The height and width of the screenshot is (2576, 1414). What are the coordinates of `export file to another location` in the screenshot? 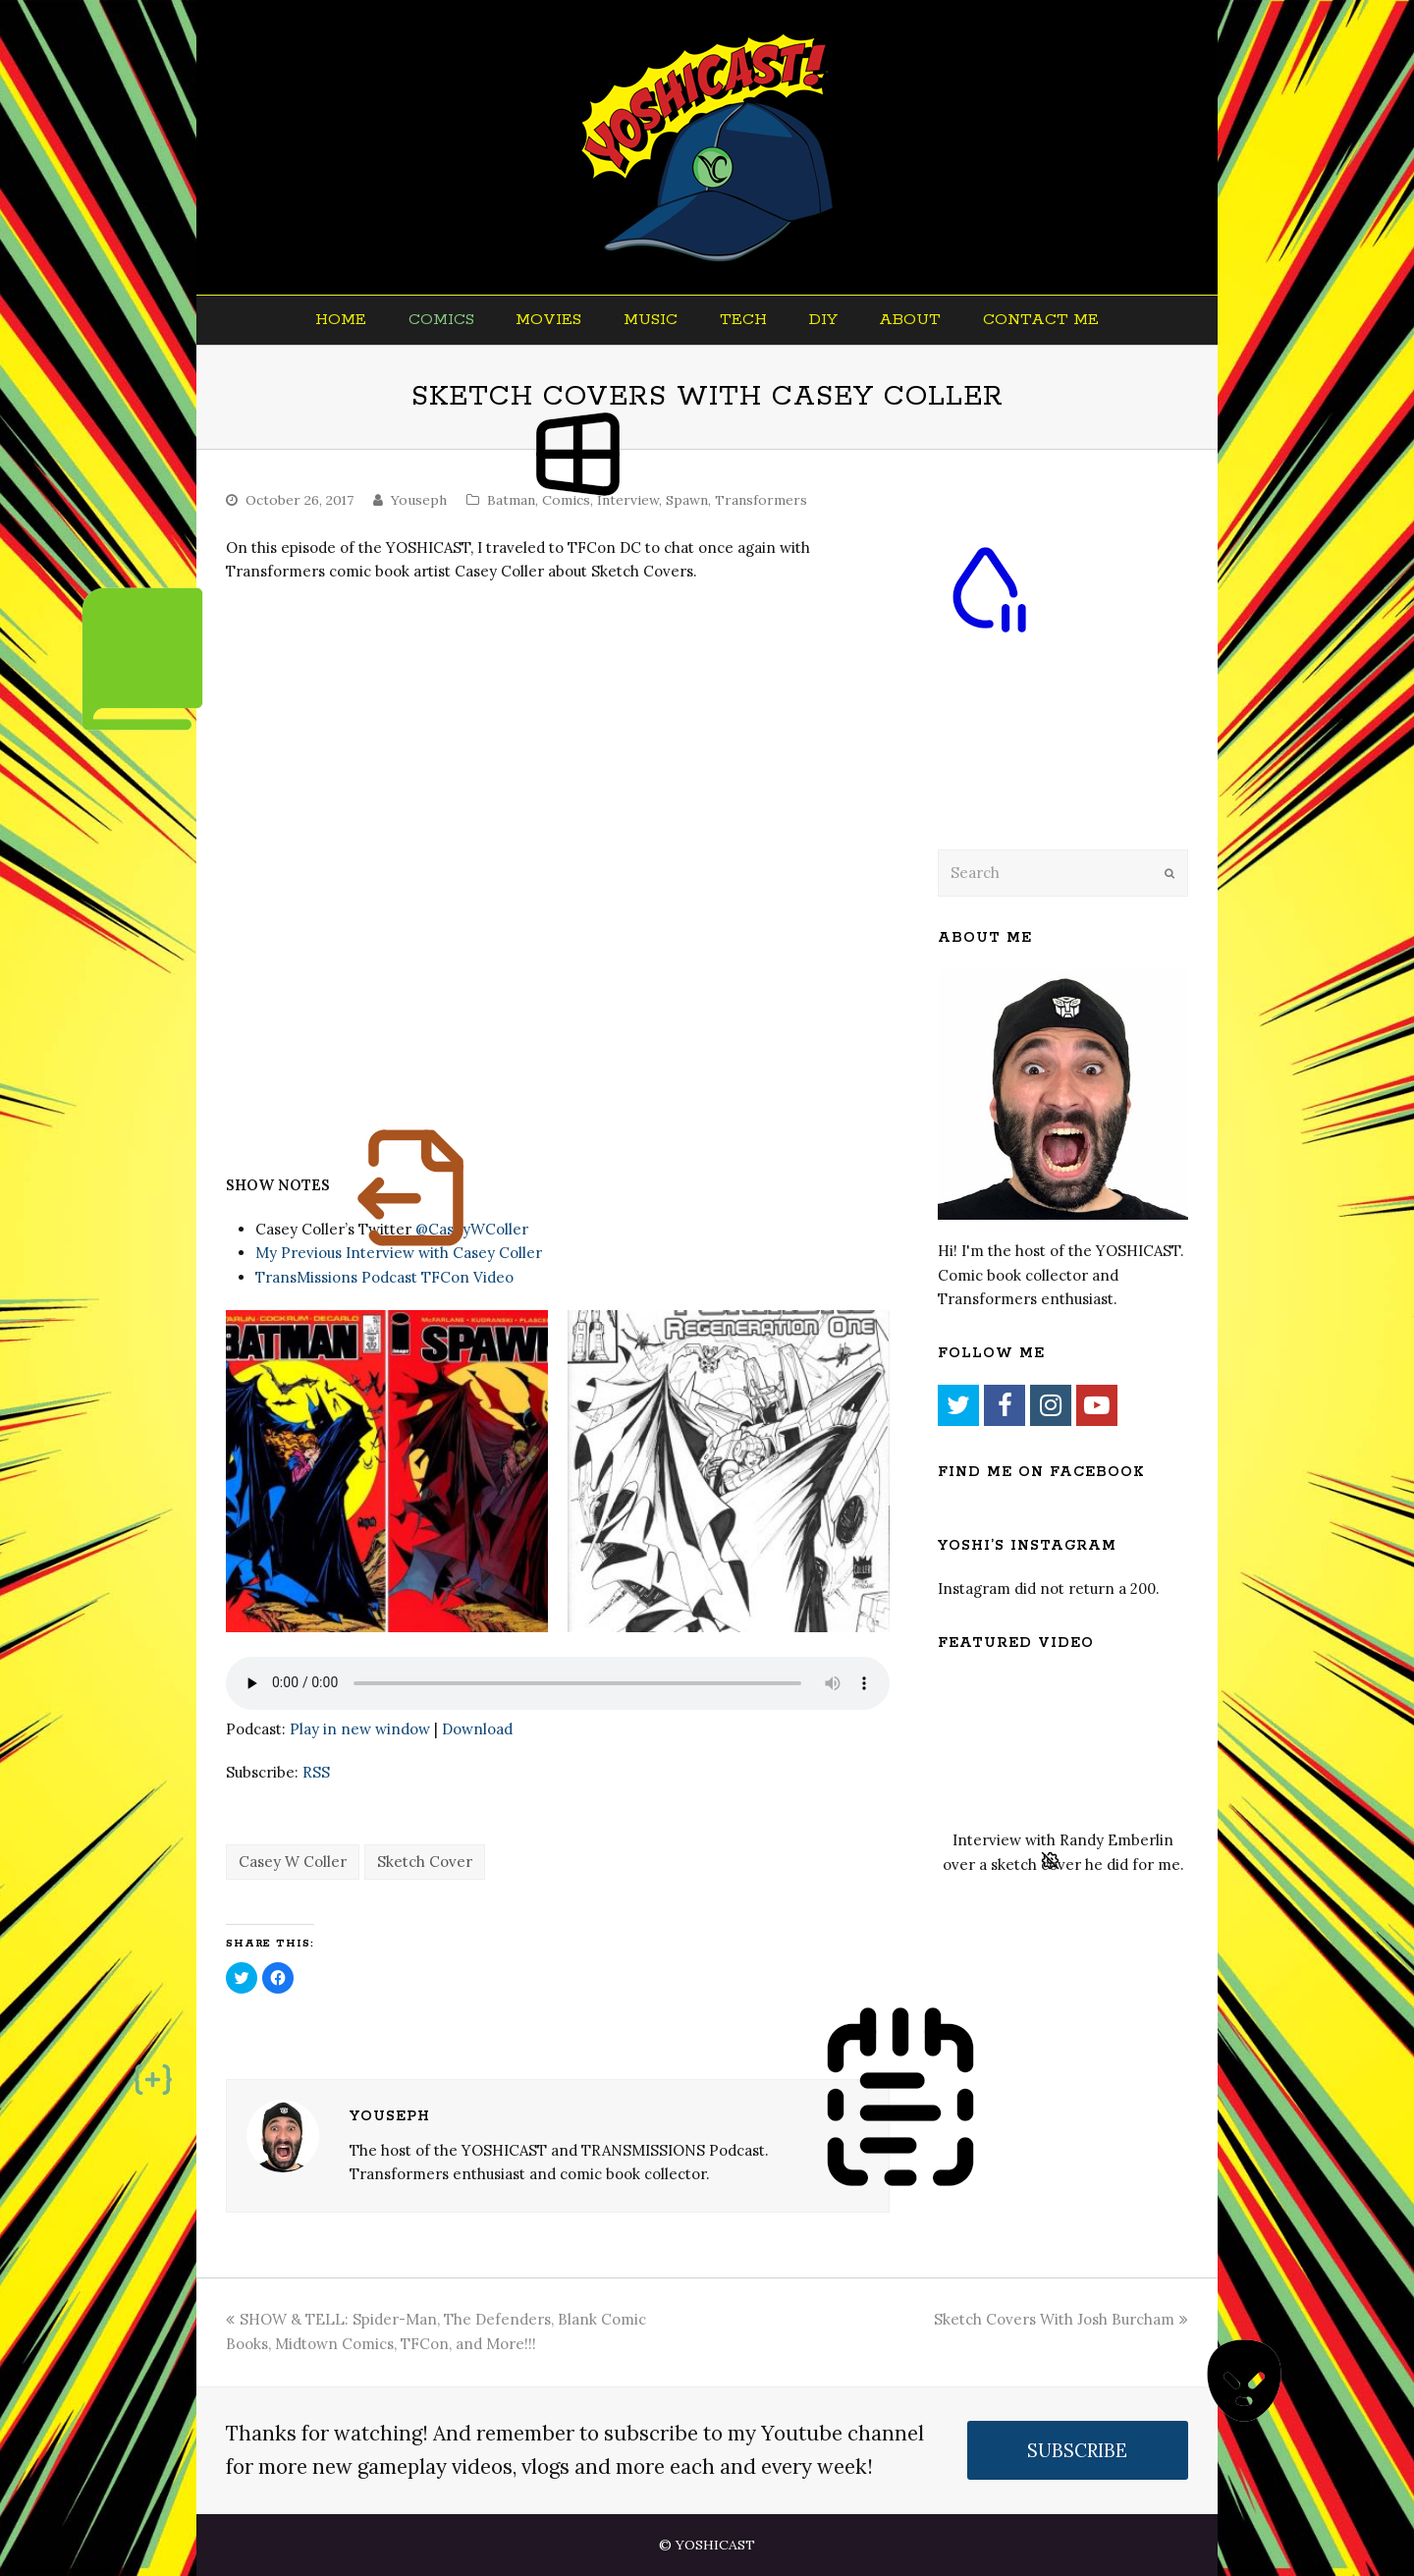 It's located at (415, 1187).